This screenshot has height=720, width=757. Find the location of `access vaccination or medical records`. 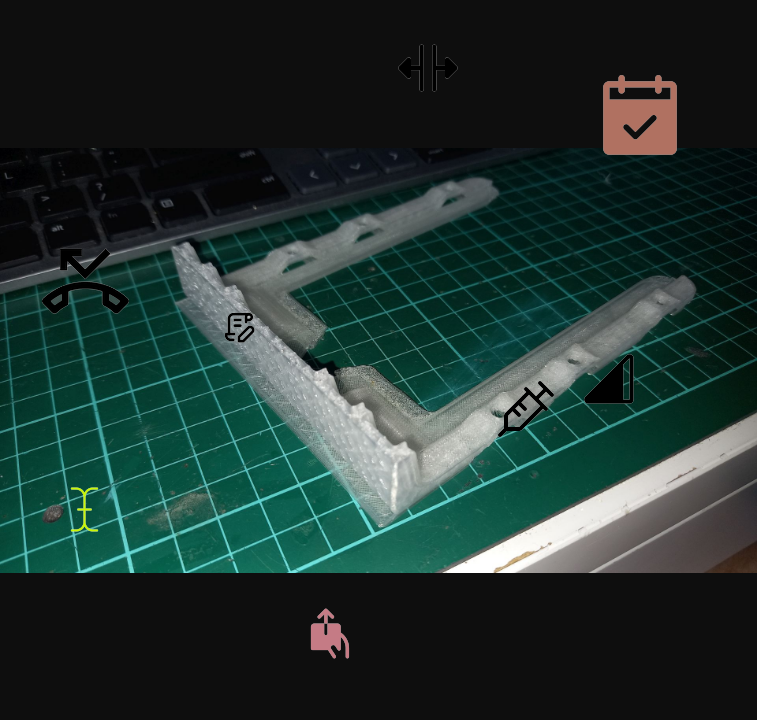

access vaccination or medical records is located at coordinates (526, 409).